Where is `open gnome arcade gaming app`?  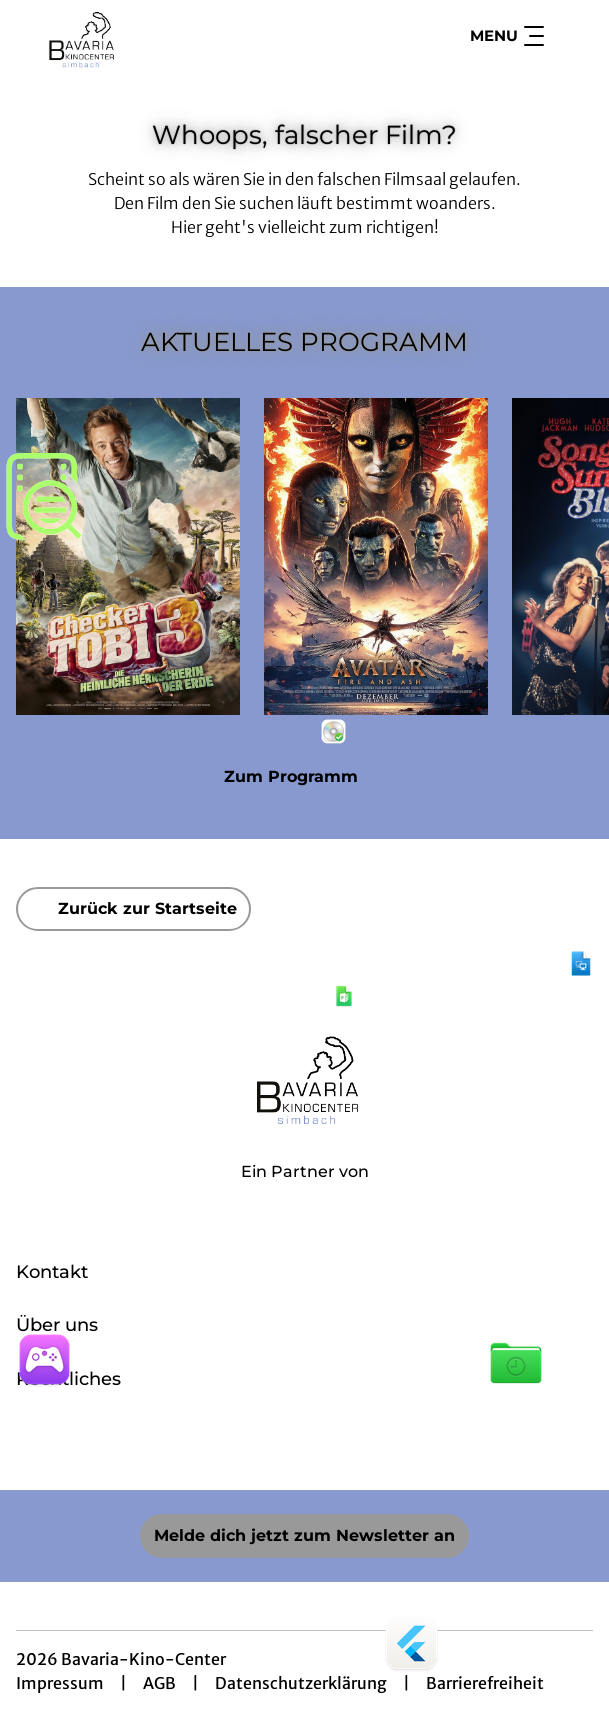 open gnome arcade gaming app is located at coordinates (44, 1359).